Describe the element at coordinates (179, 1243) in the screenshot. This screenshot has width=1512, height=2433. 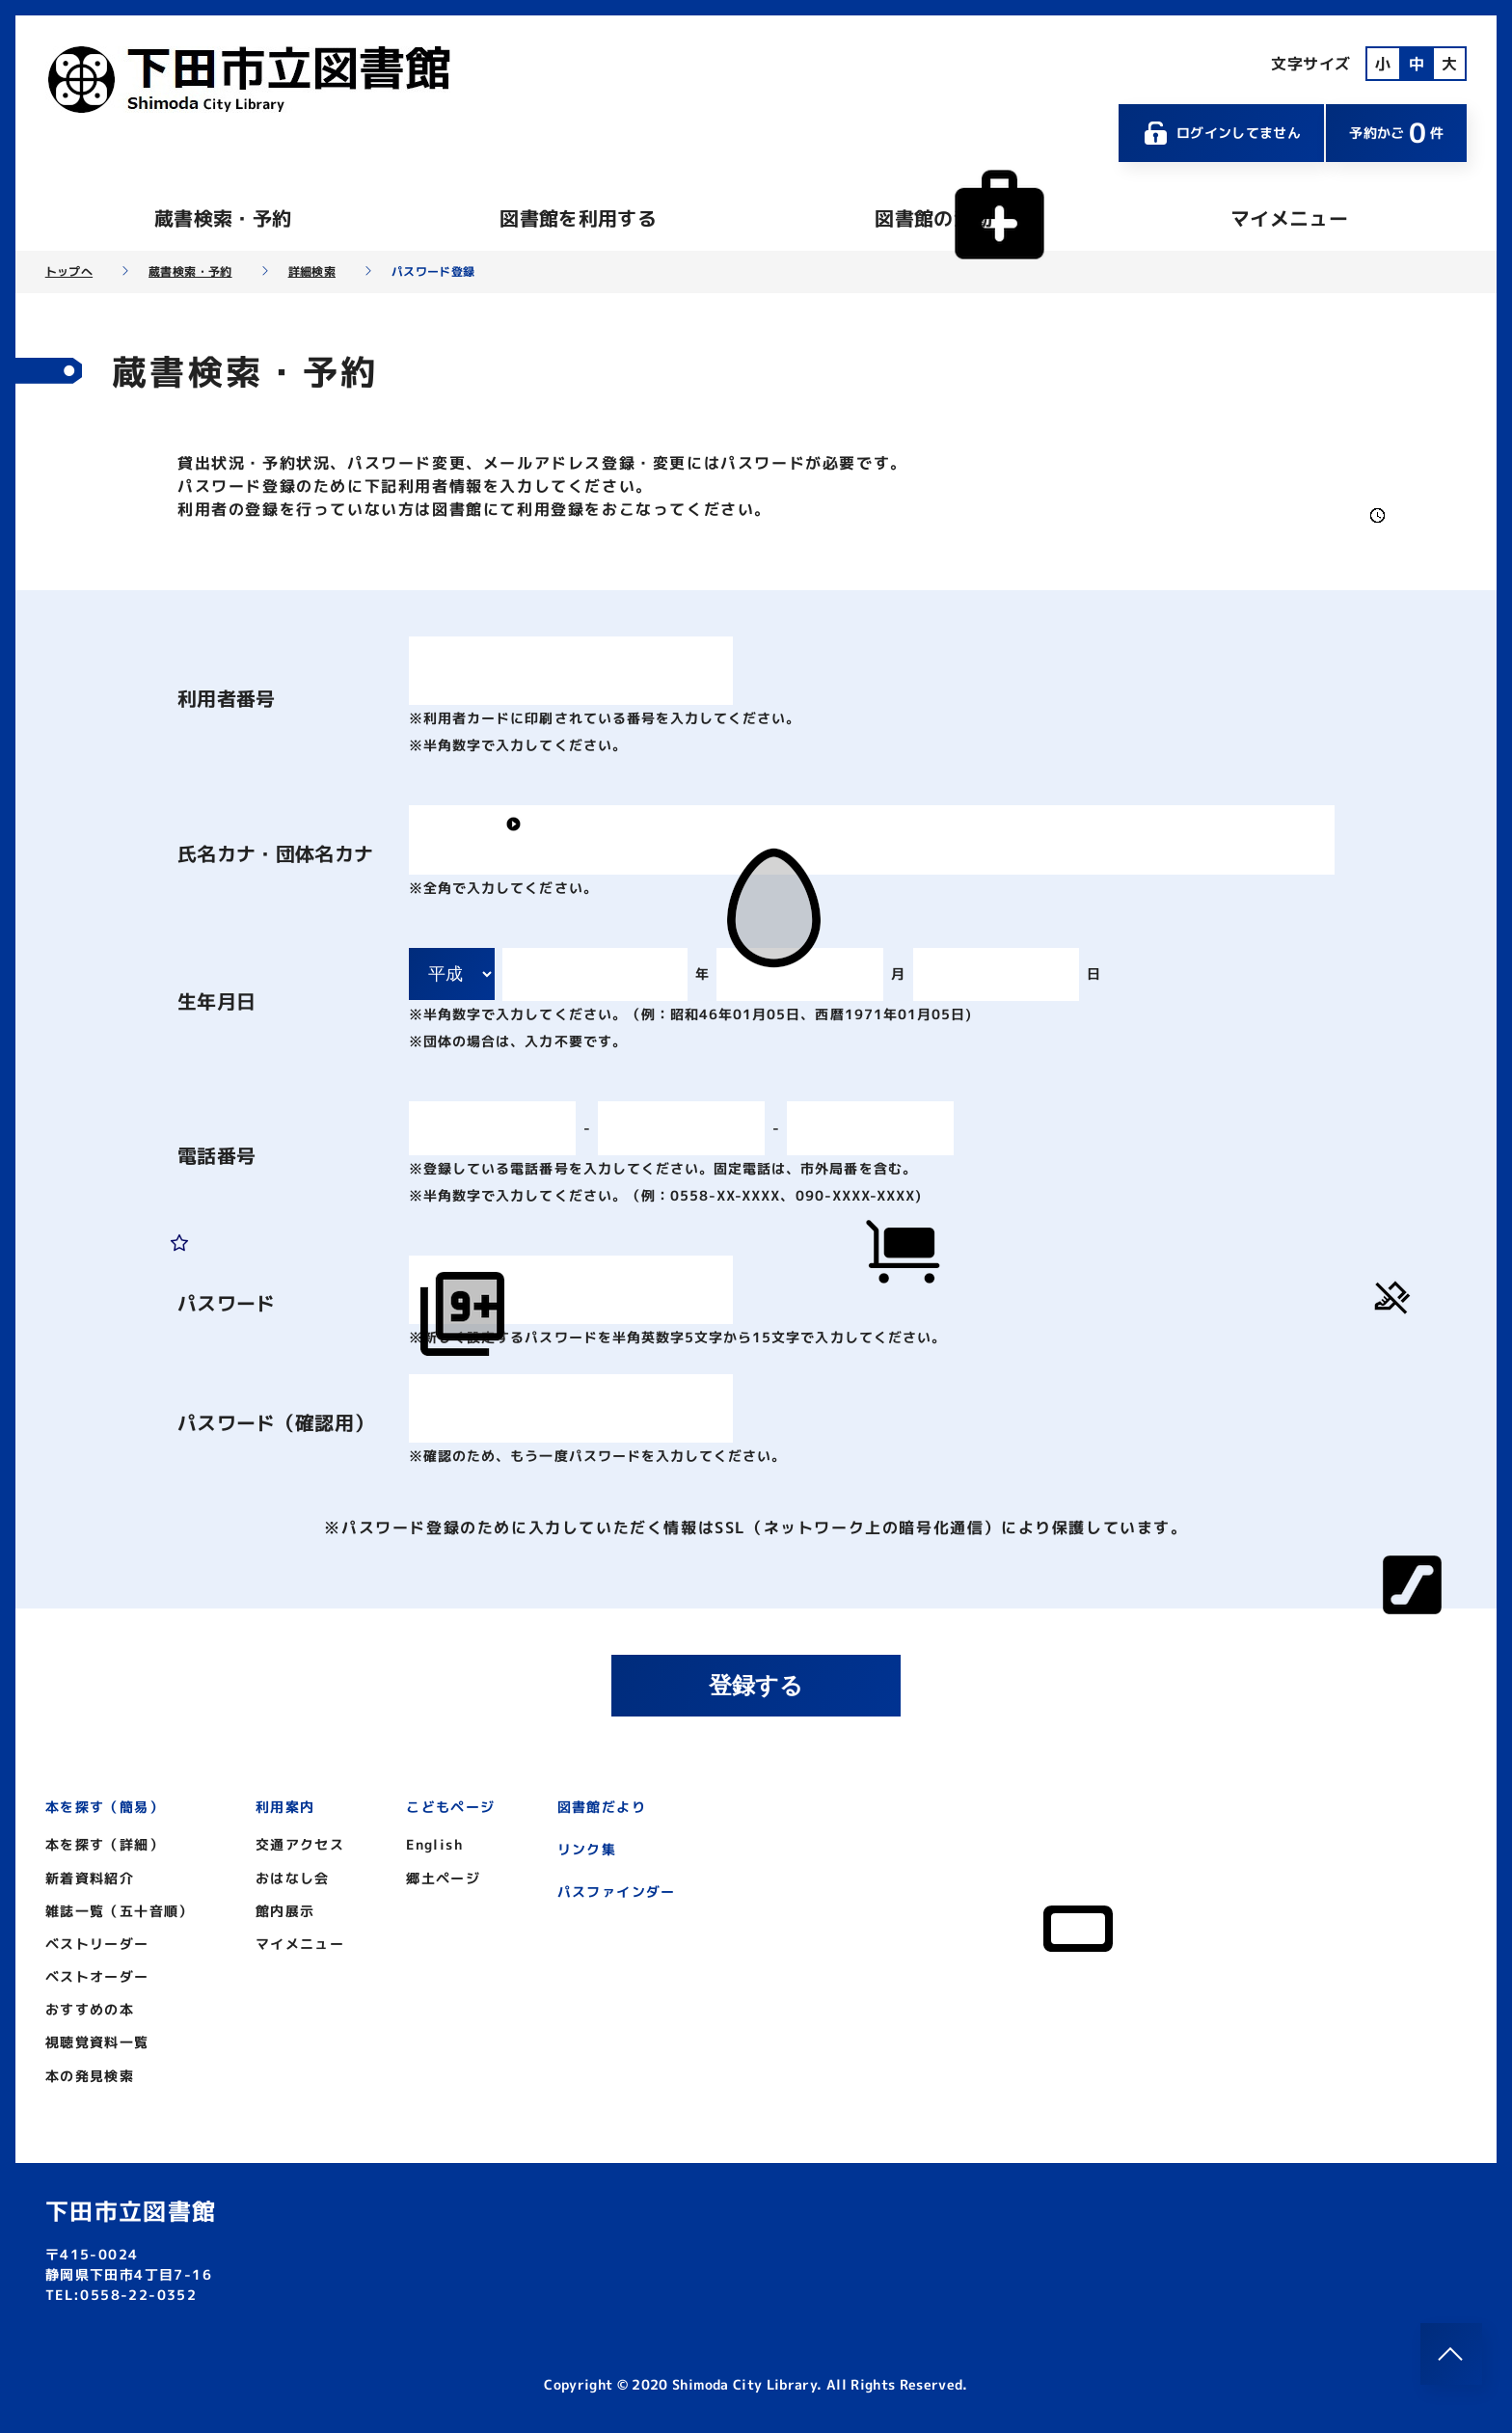
I see `add to favorites` at that location.